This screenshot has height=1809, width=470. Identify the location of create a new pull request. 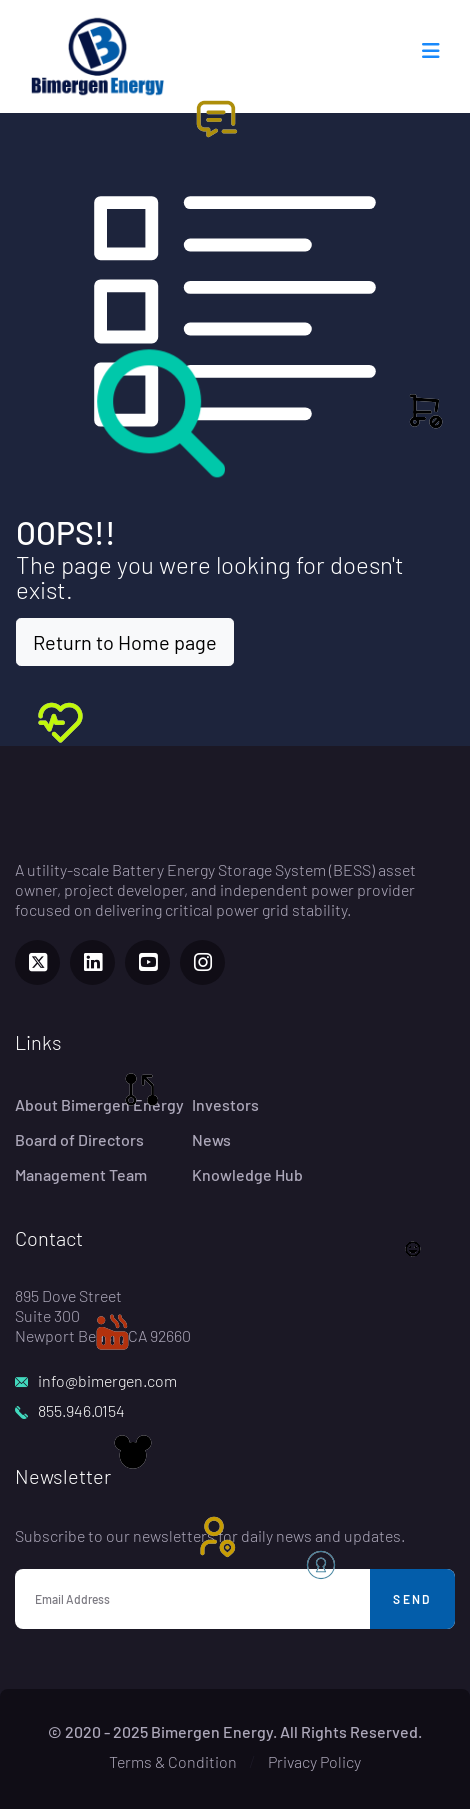
(140, 1089).